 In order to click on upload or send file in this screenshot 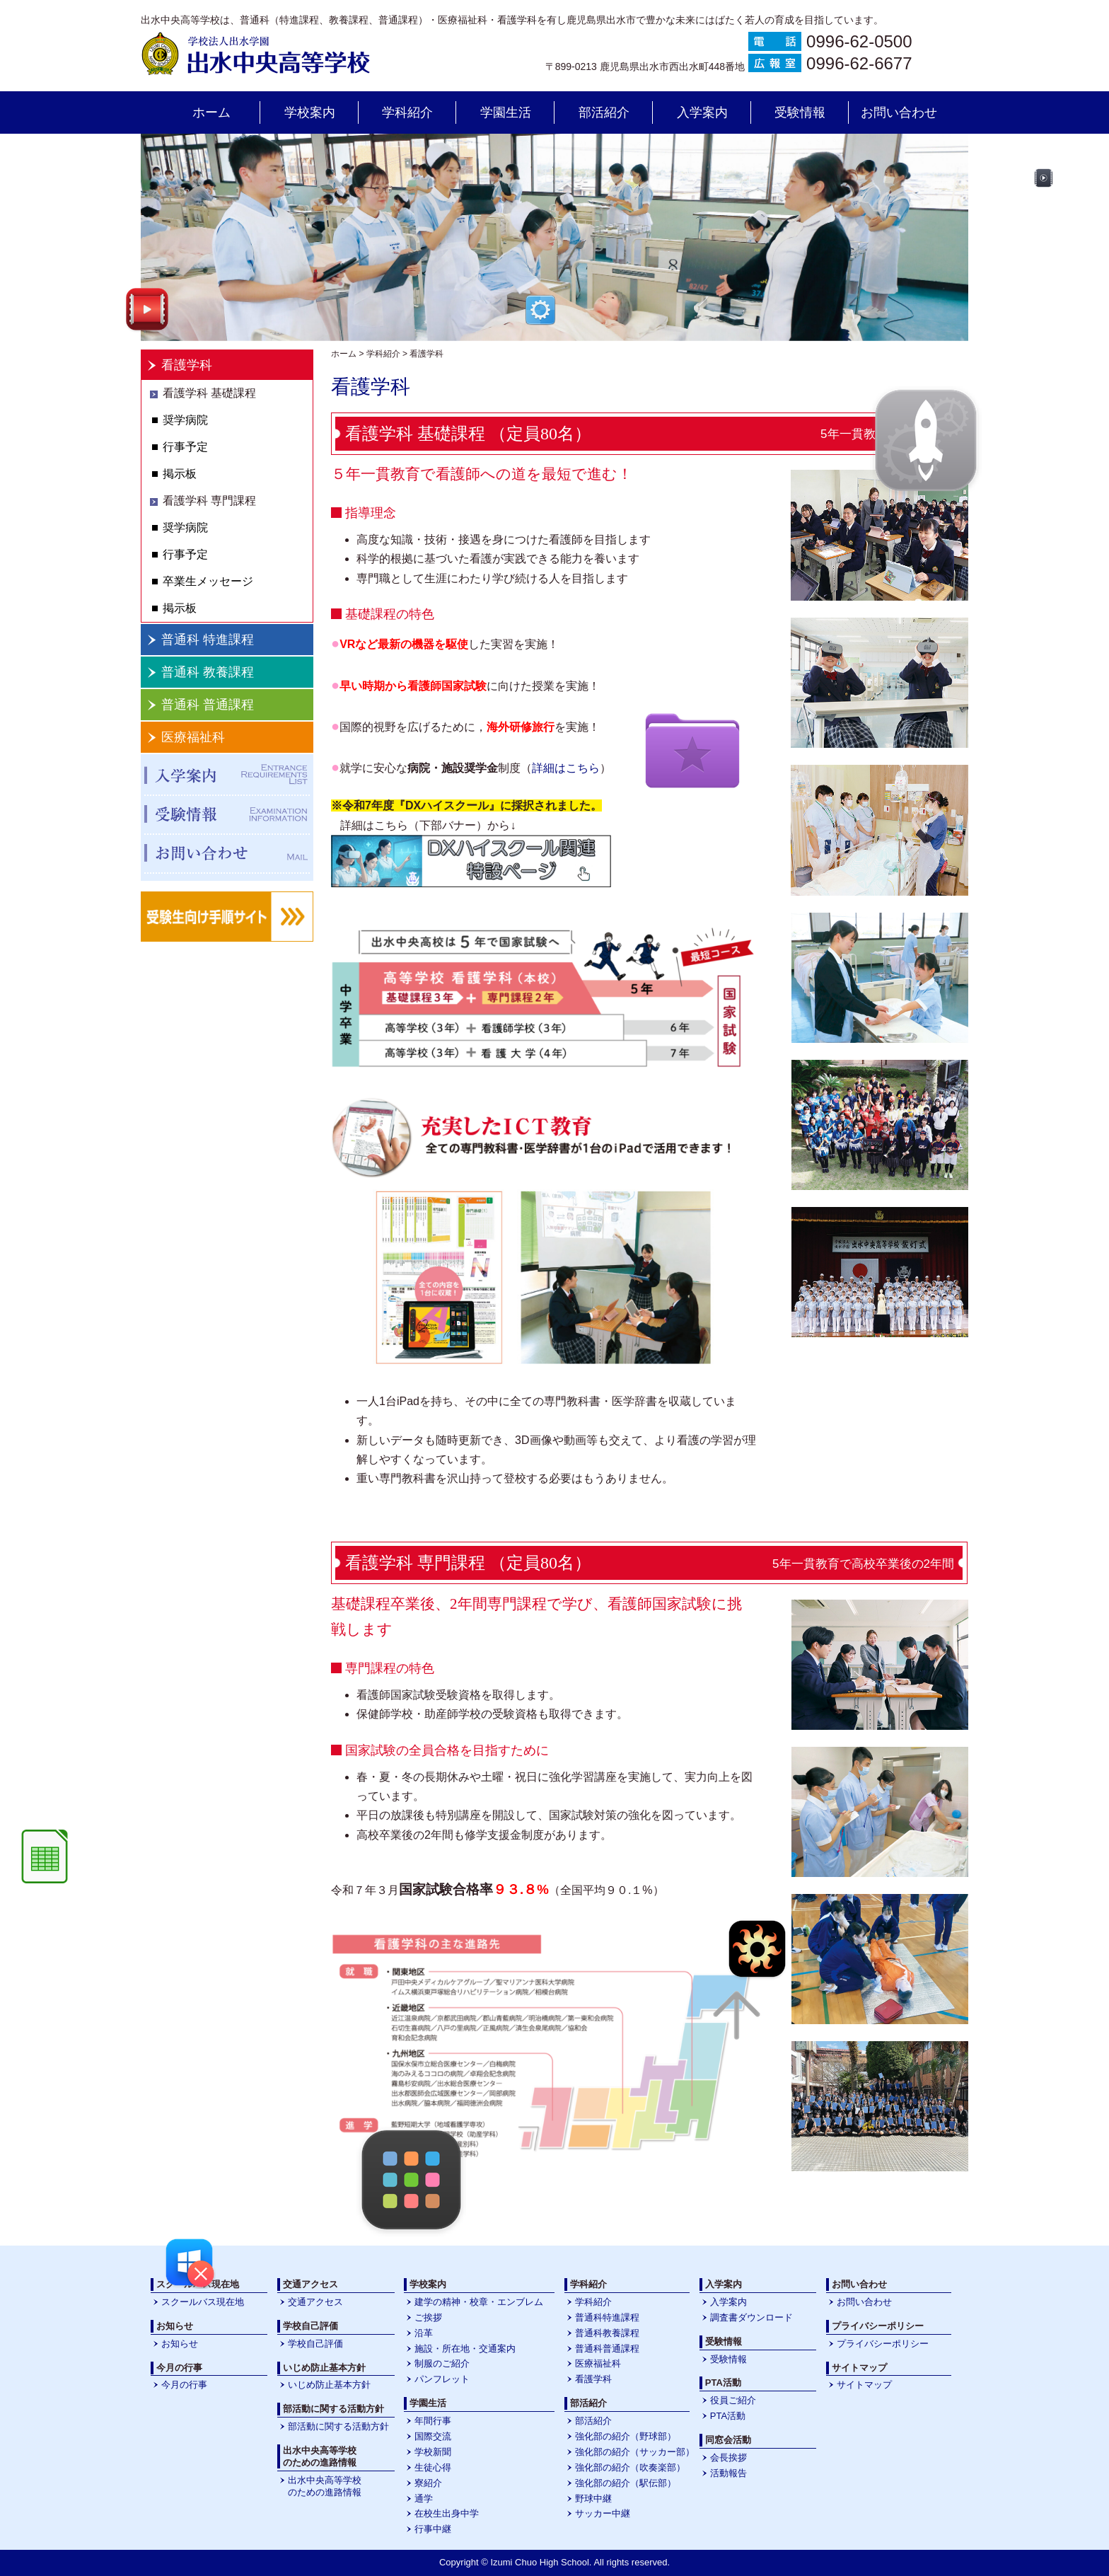, I will do `click(736, 2015)`.